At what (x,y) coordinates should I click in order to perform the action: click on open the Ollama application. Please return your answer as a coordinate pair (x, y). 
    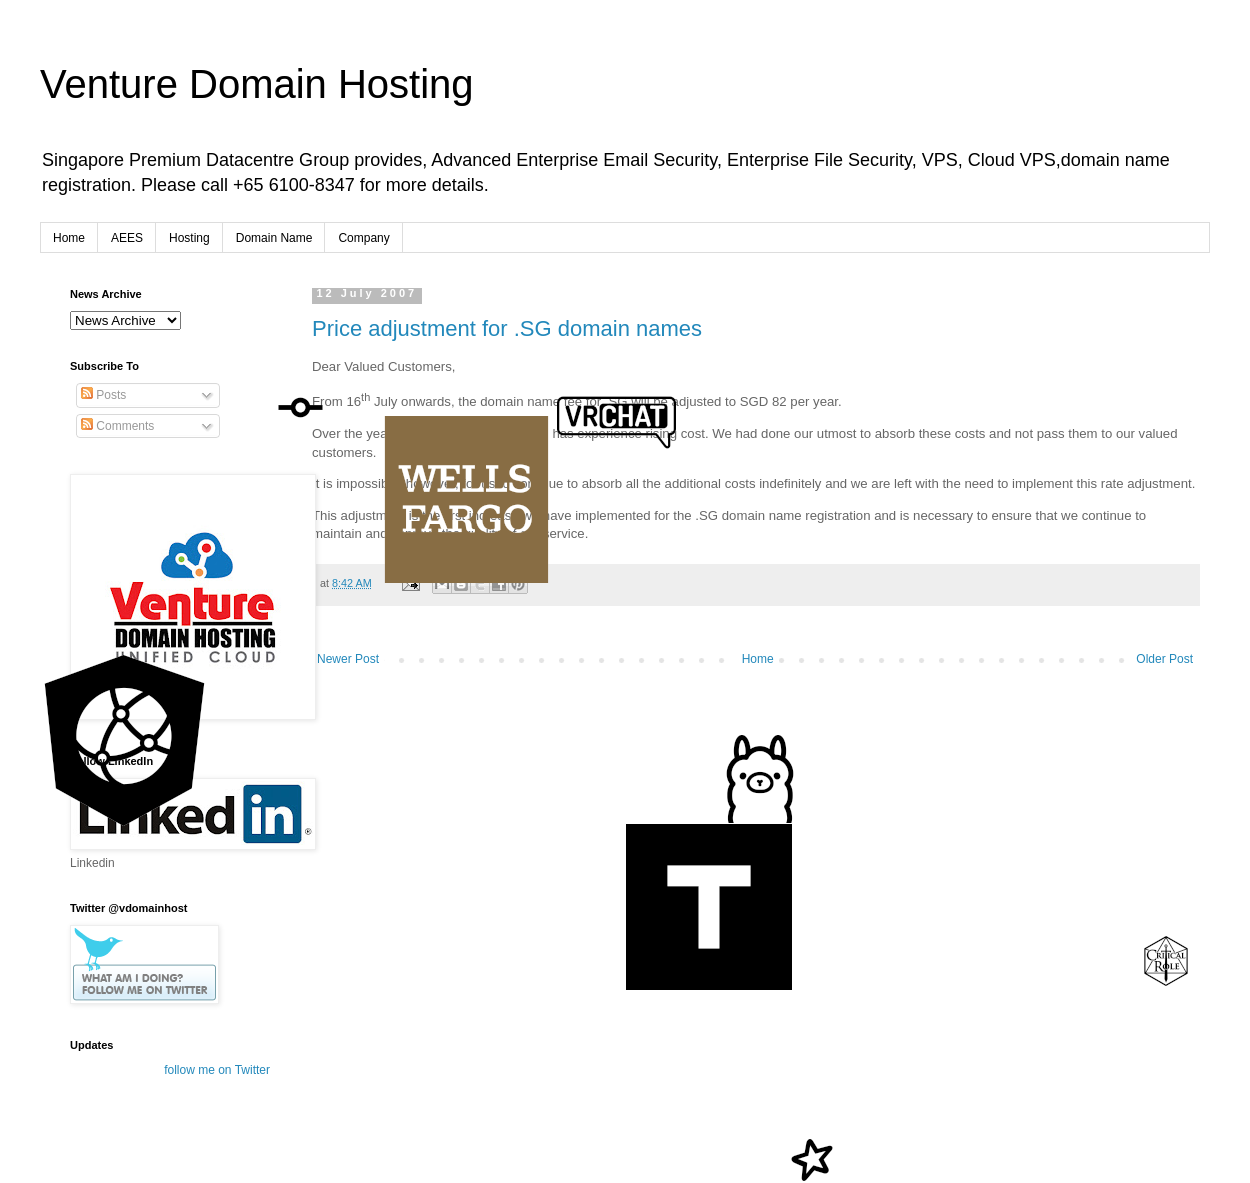
    Looking at the image, I should click on (760, 779).